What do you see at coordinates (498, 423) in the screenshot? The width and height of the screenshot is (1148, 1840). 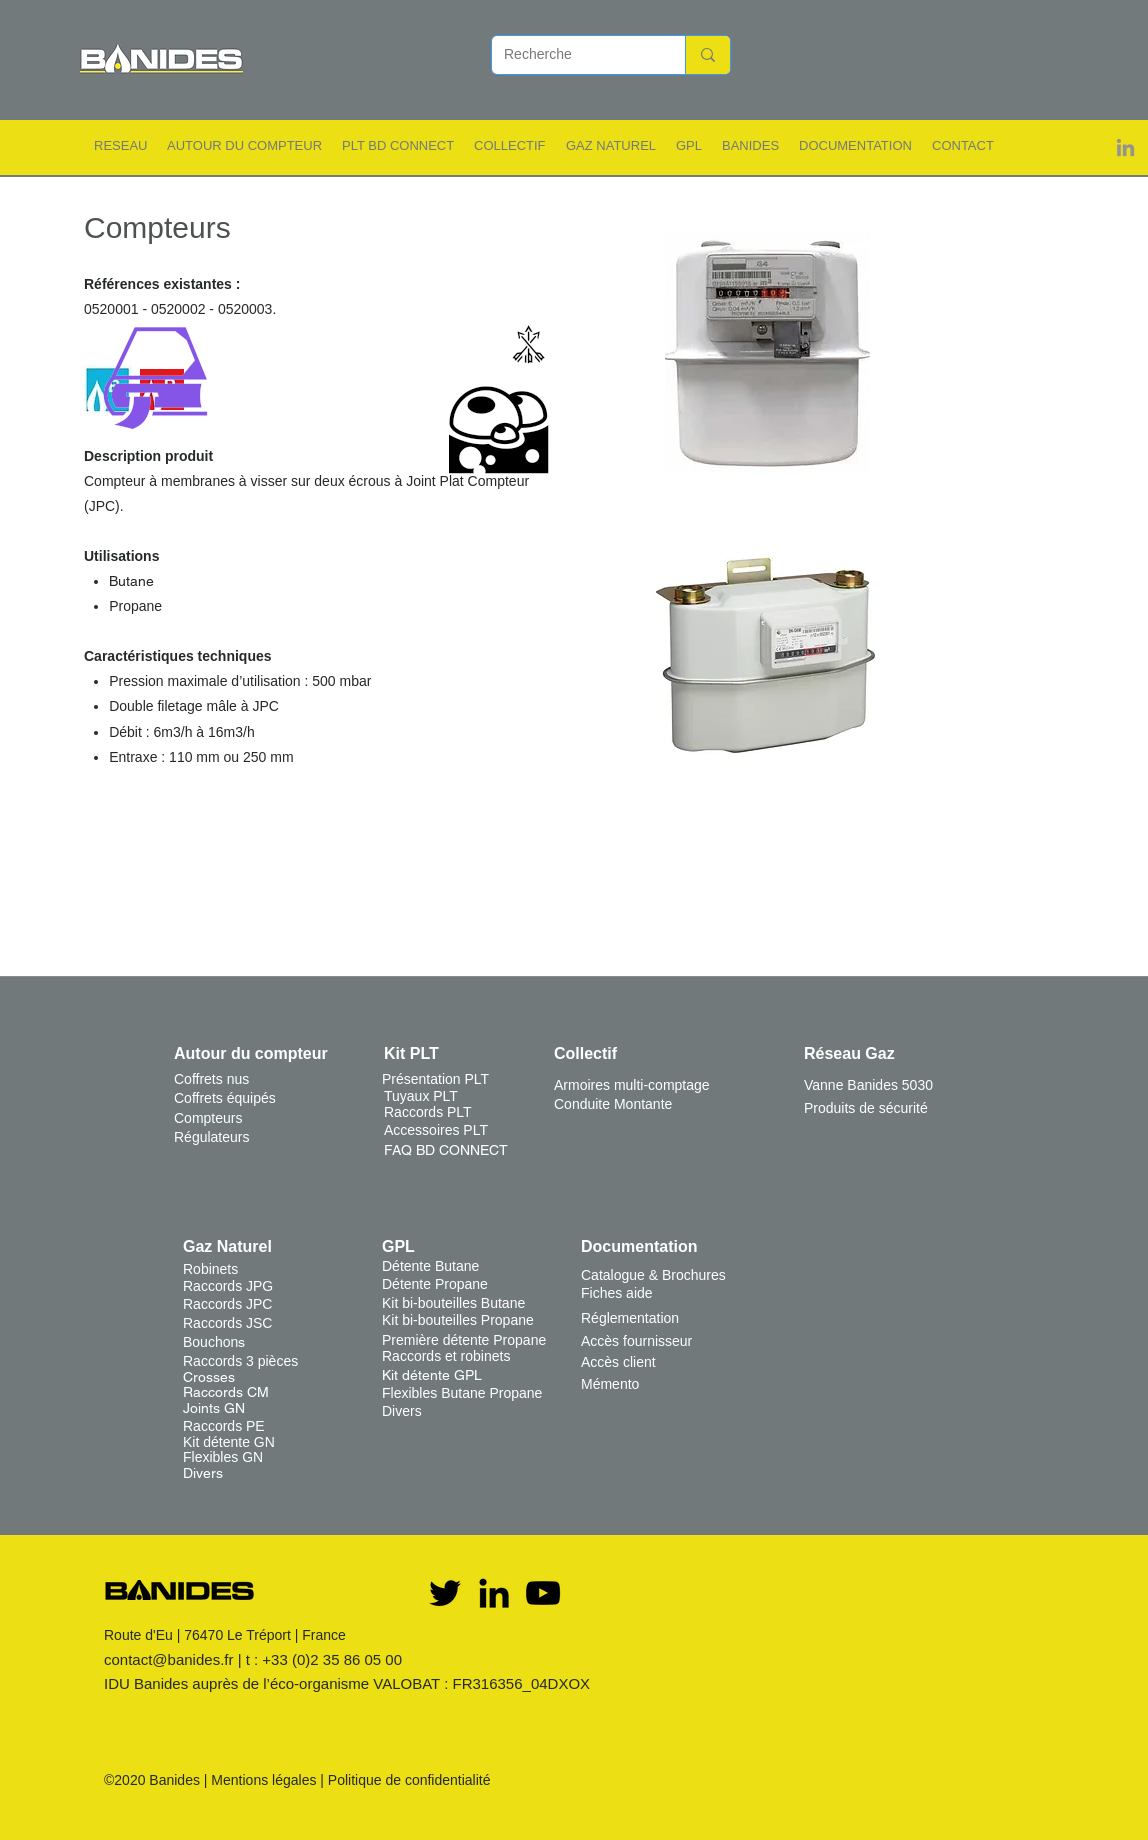 I see `indicates a brewing or crafting process in progress` at bounding box center [498, 423].